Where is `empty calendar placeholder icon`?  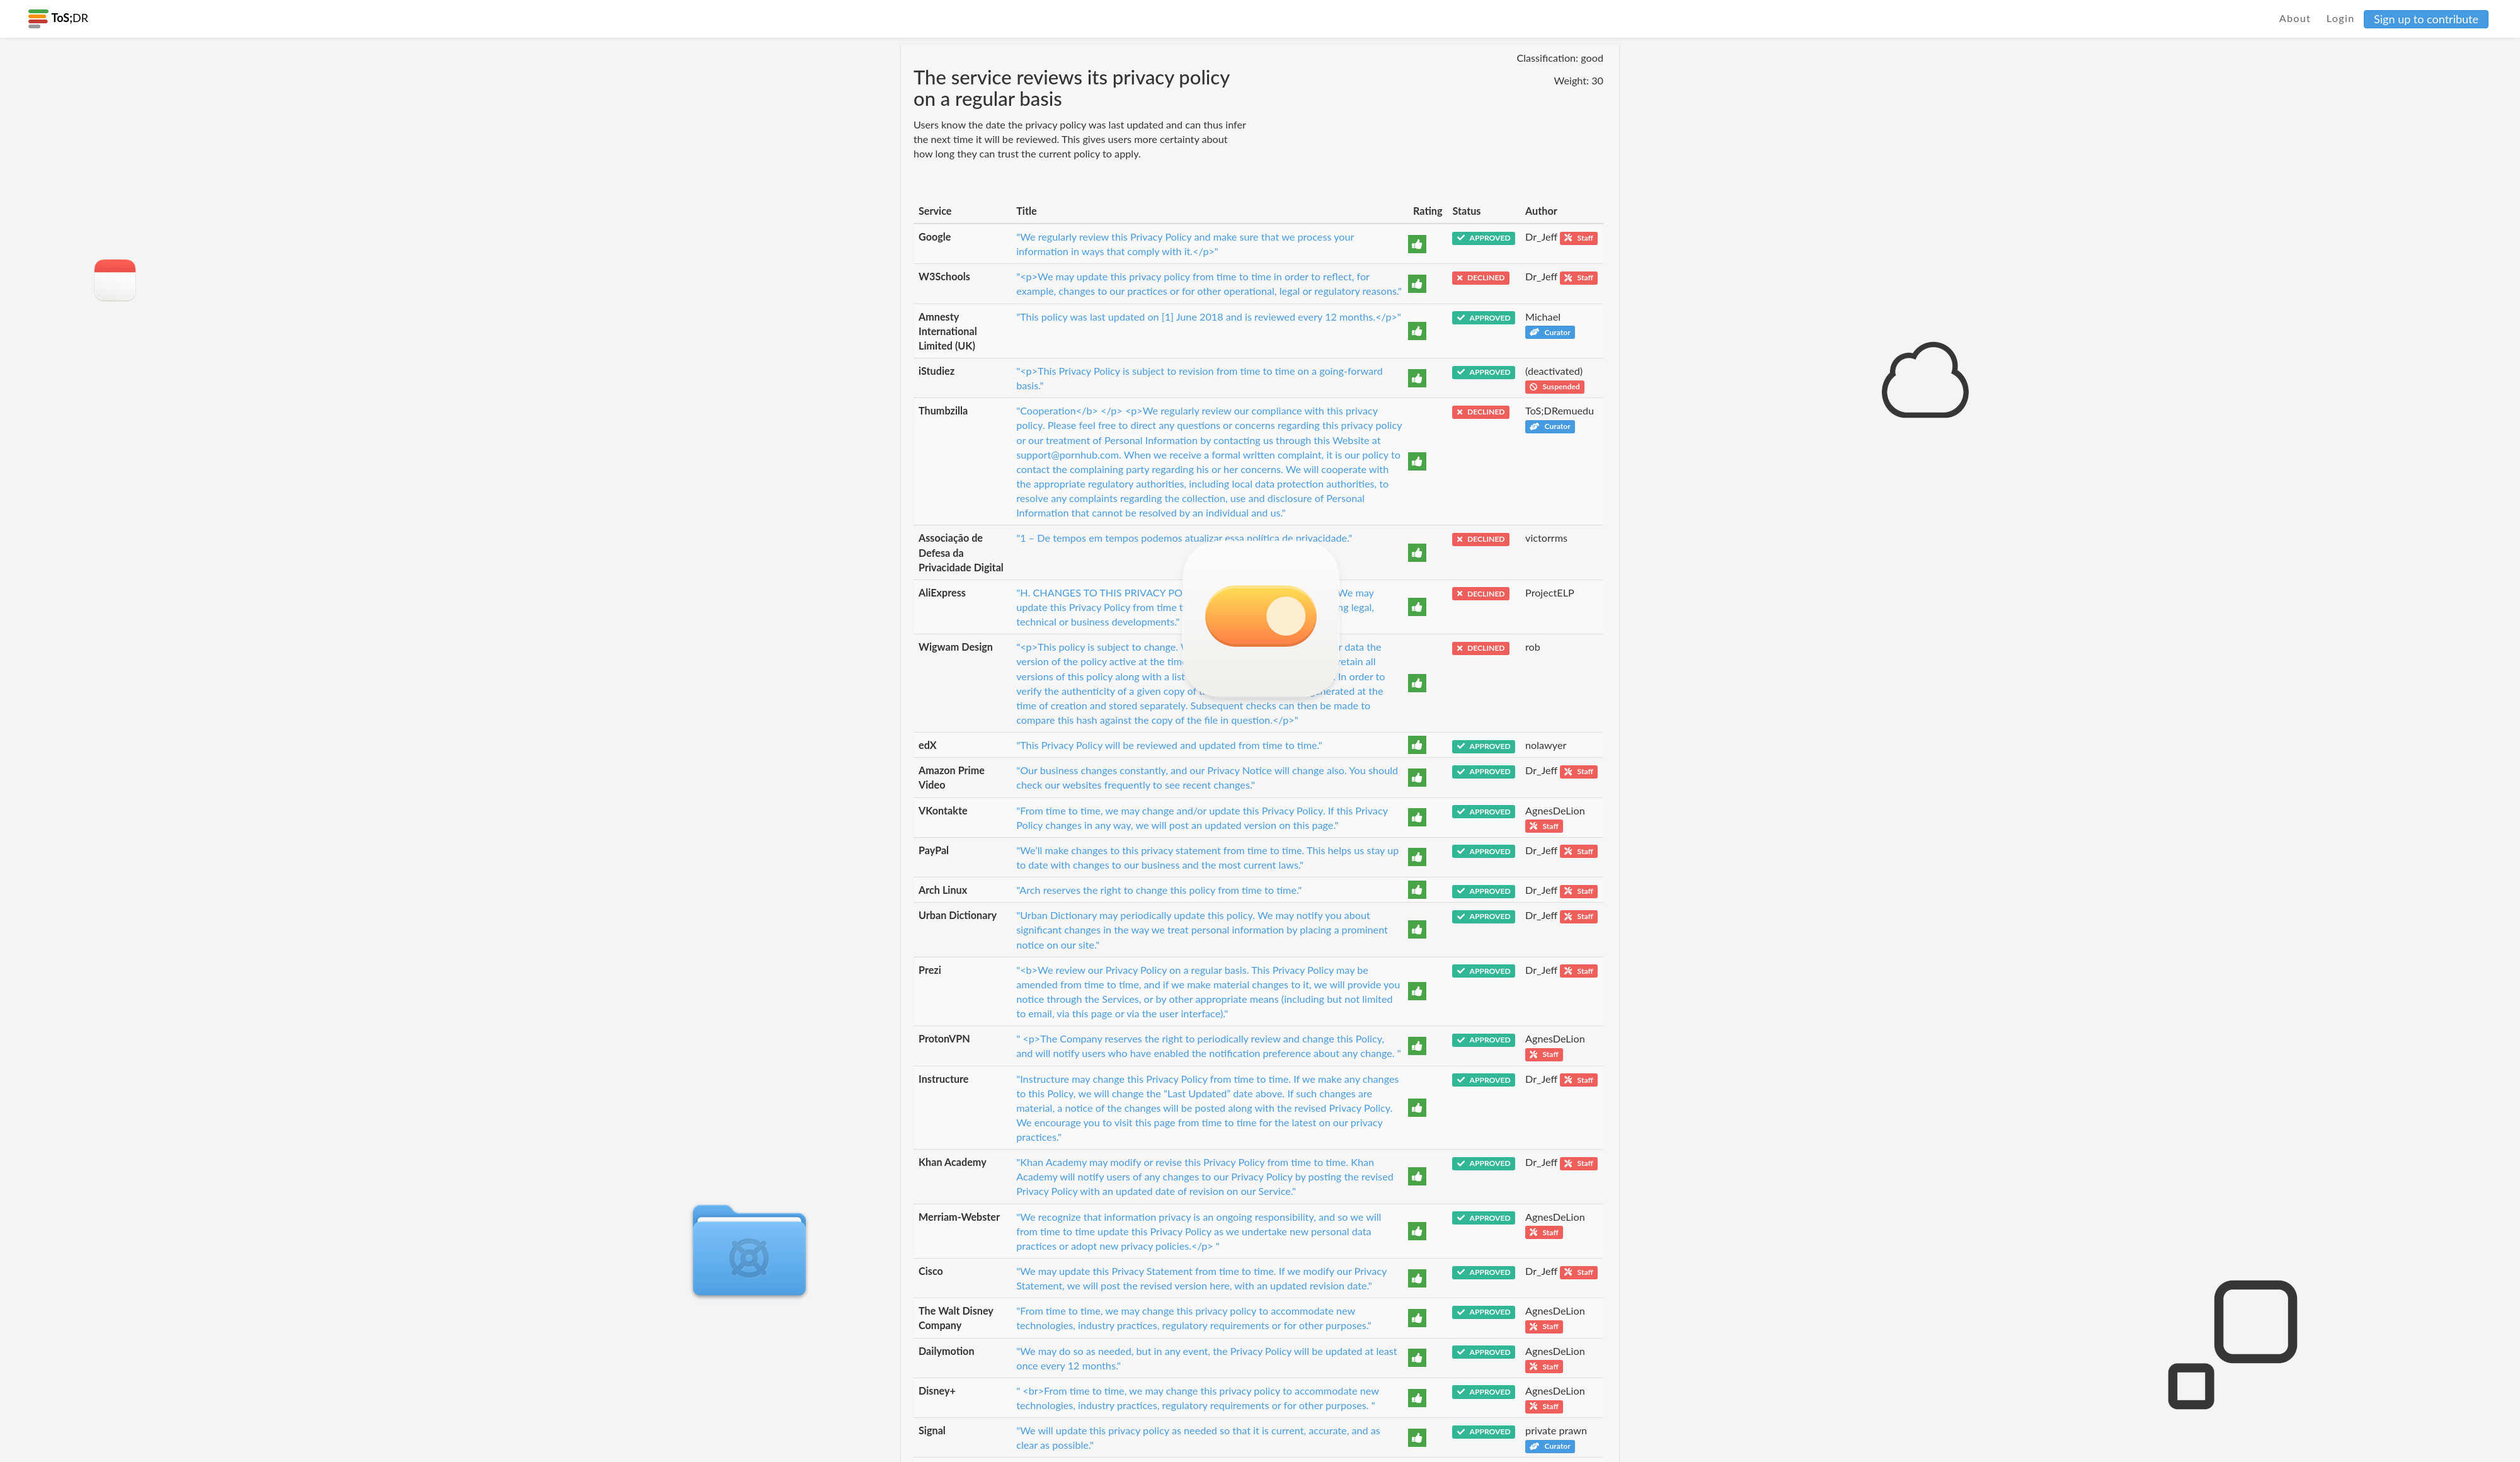 empty calendar placeholder icon is located at coordinates (115, 280).